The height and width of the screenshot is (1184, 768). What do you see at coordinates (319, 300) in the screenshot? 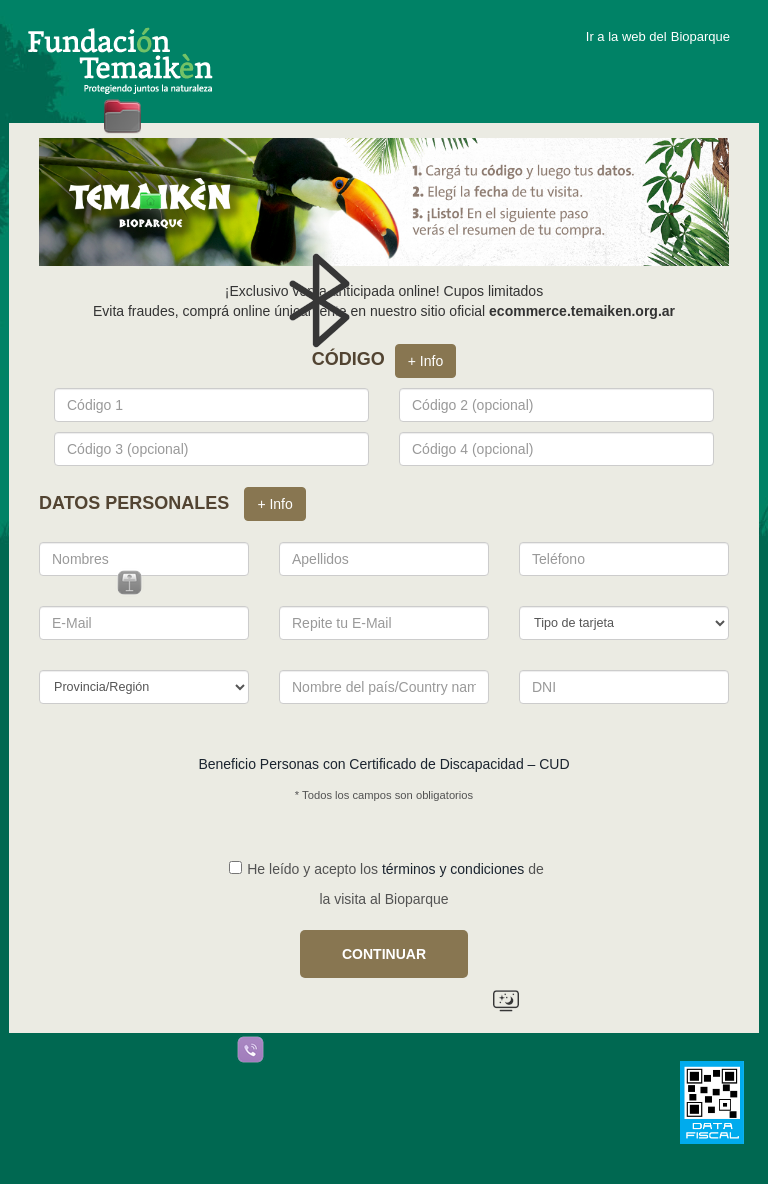
I see `access bluetooth settings` at bounding box center [319, 300].